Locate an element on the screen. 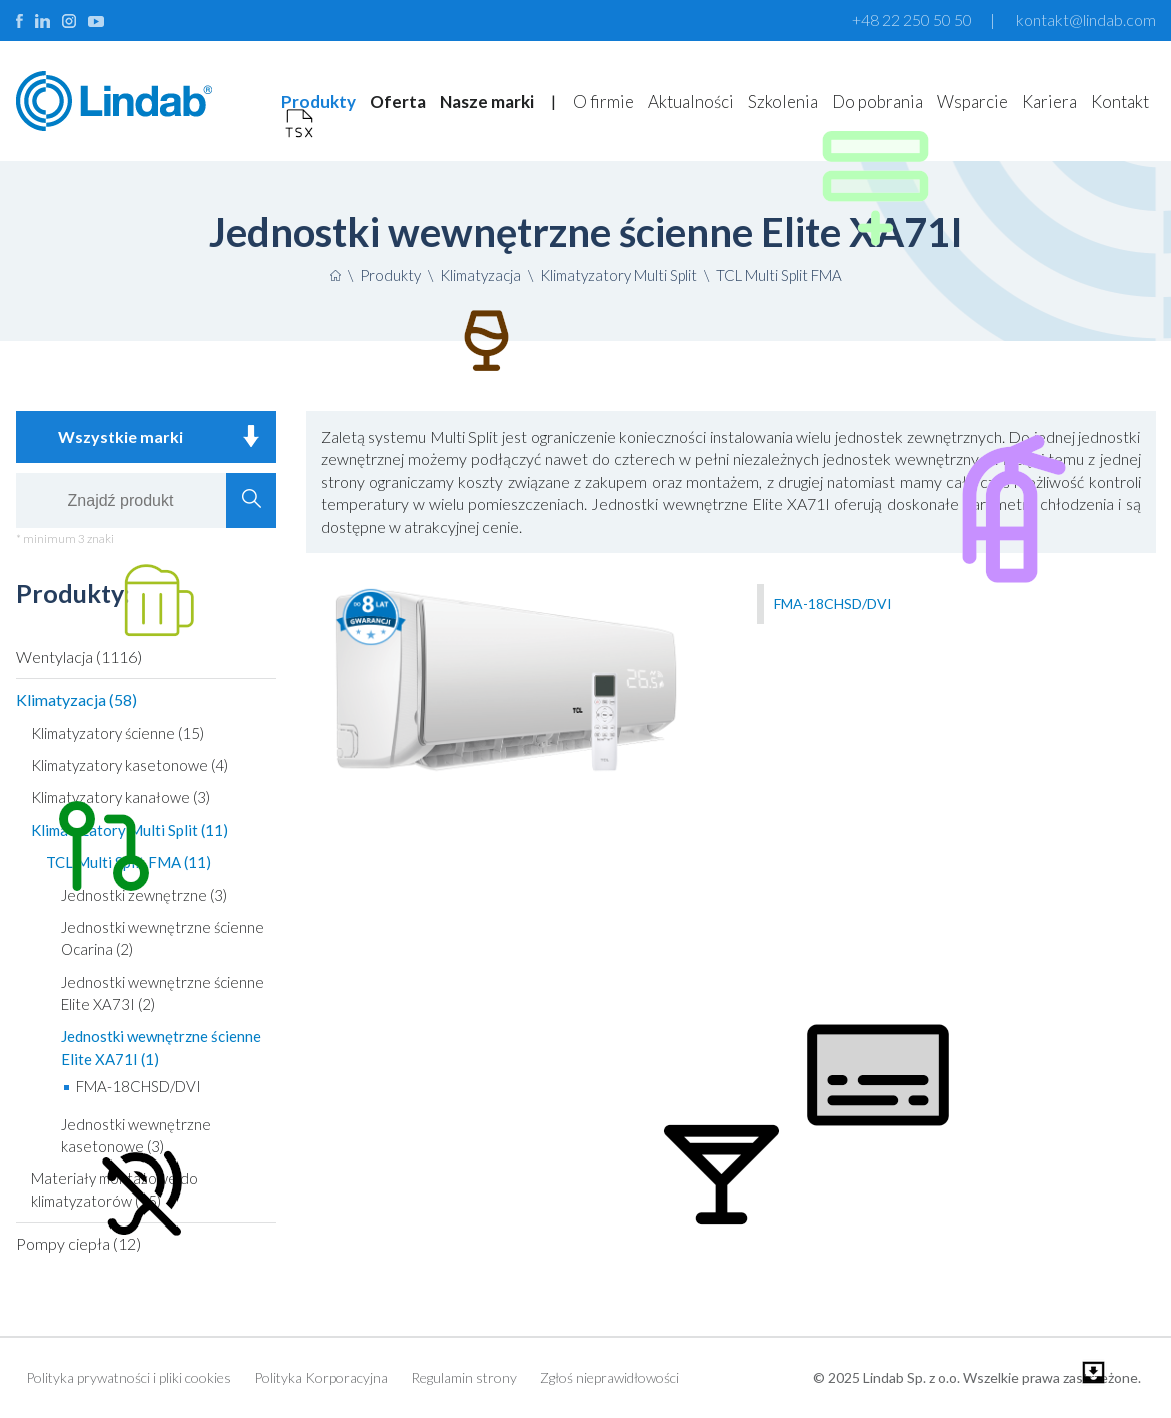 The image size is (1171, 1418). browse wine selection or menu is located at coordinates (486, 338).